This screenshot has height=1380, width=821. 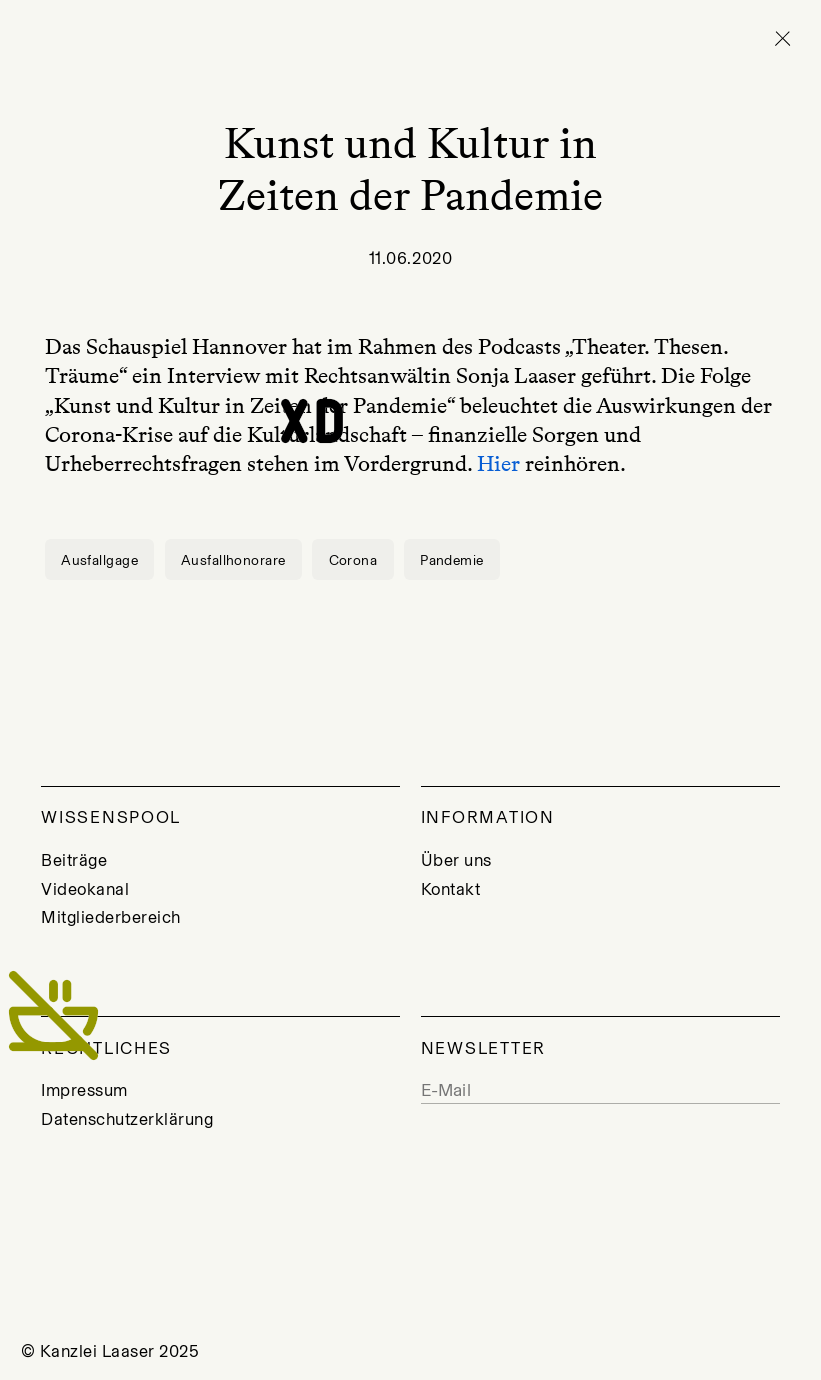 What do you see at coordinates (53, 1015) in the screenshot?
I see `soup or hot food unavailable` at bounding box center [53, 1015].